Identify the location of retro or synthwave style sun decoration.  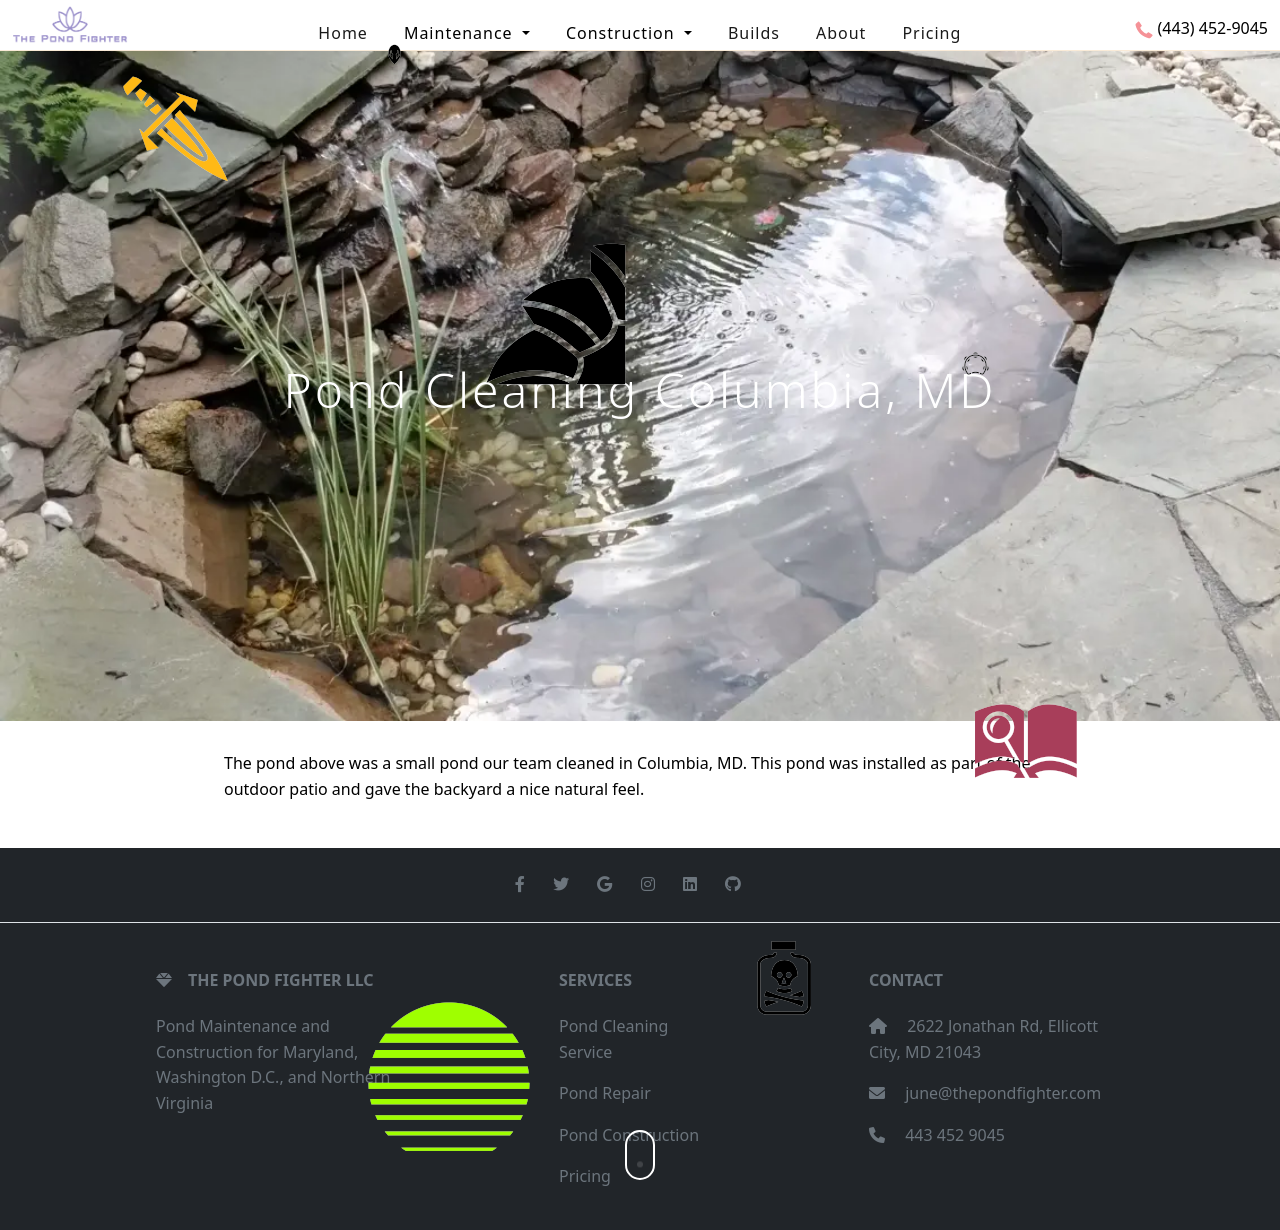
(449, 1083).